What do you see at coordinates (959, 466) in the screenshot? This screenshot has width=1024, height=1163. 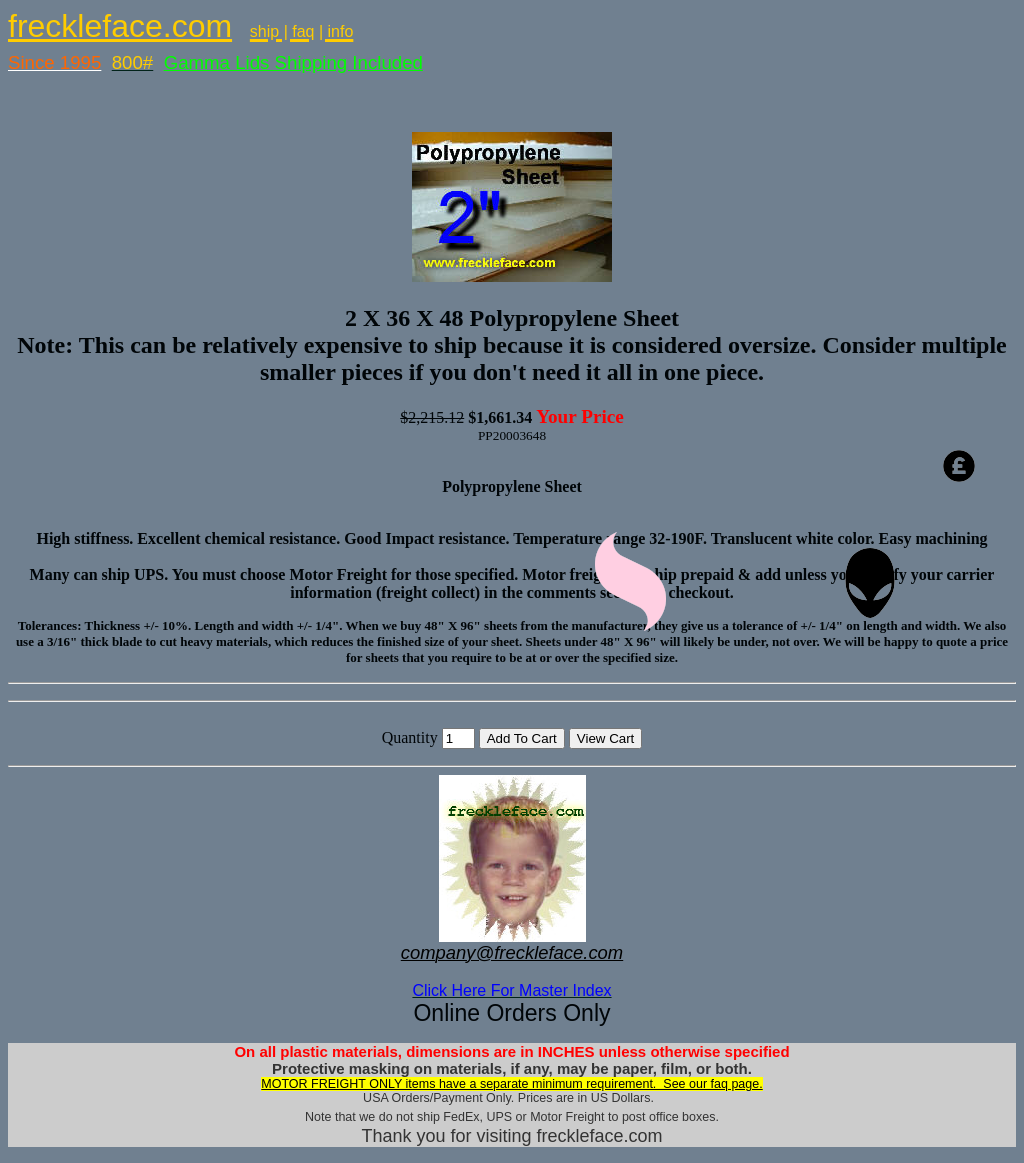 I see `view balance in british pounds` at bounding box center [959, 466].